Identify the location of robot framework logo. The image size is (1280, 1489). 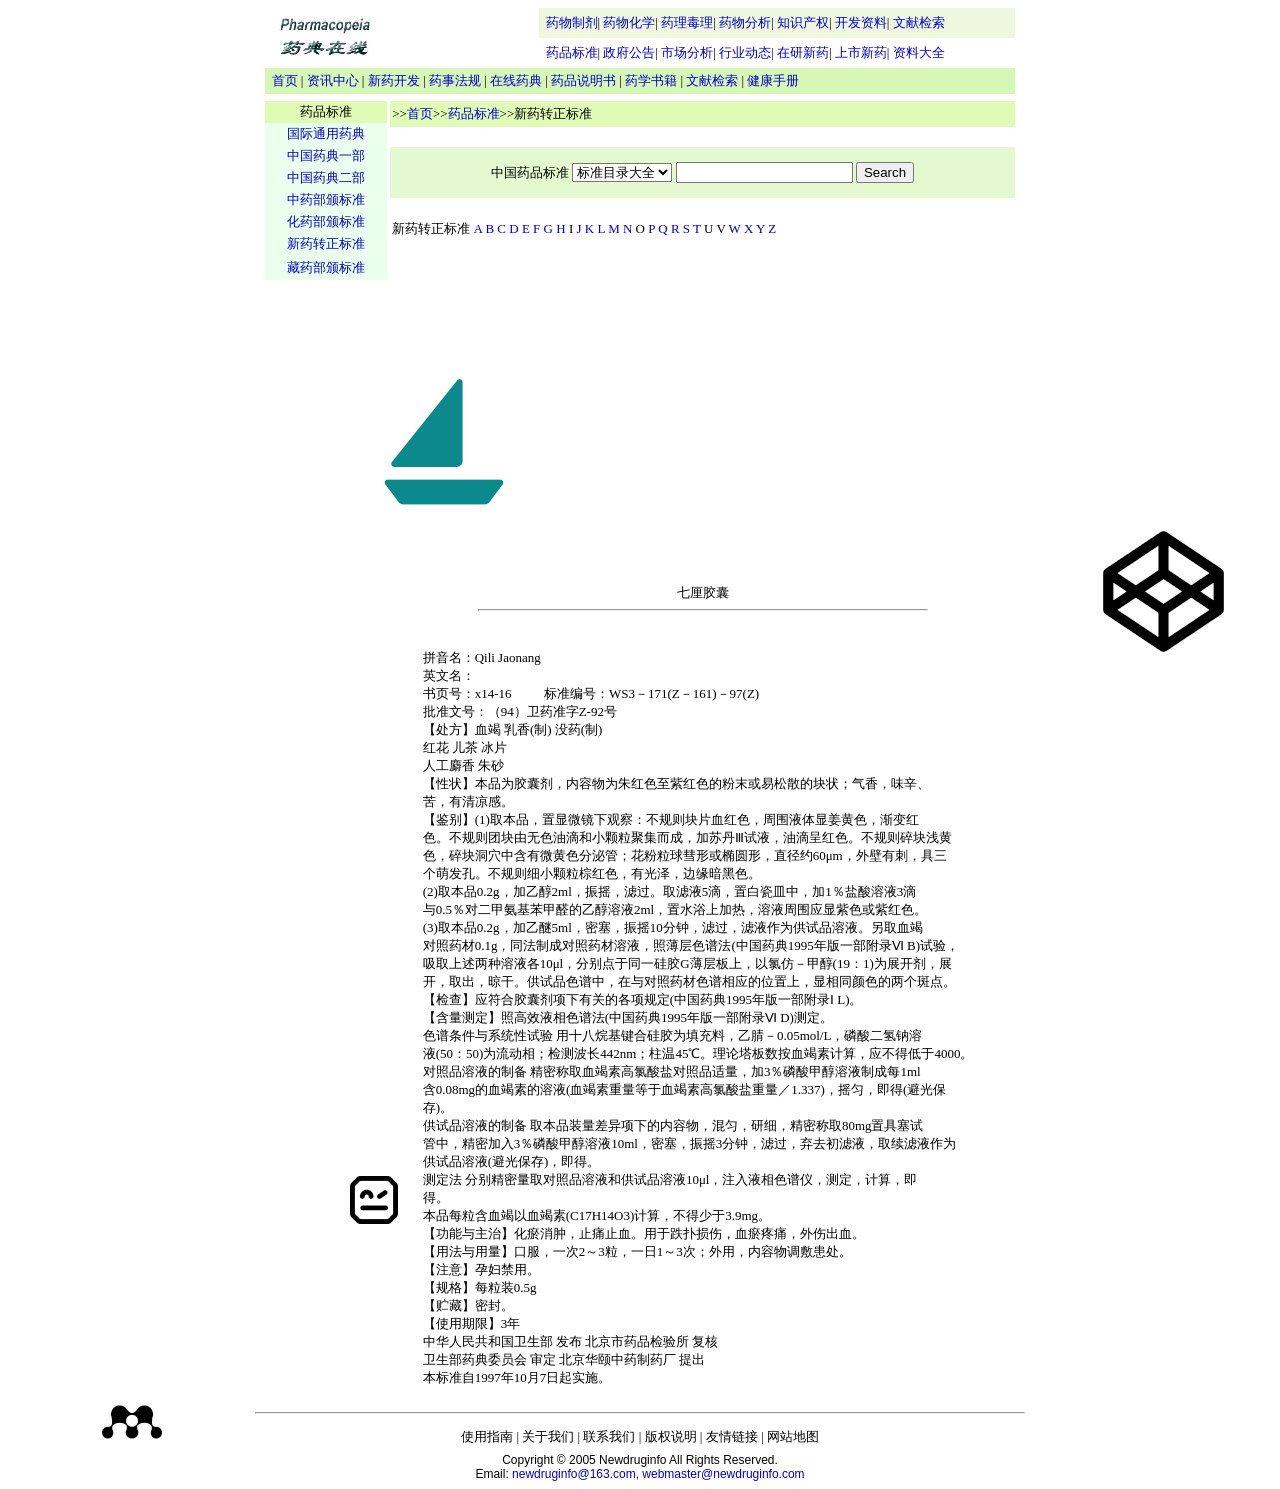
(374, 1200).